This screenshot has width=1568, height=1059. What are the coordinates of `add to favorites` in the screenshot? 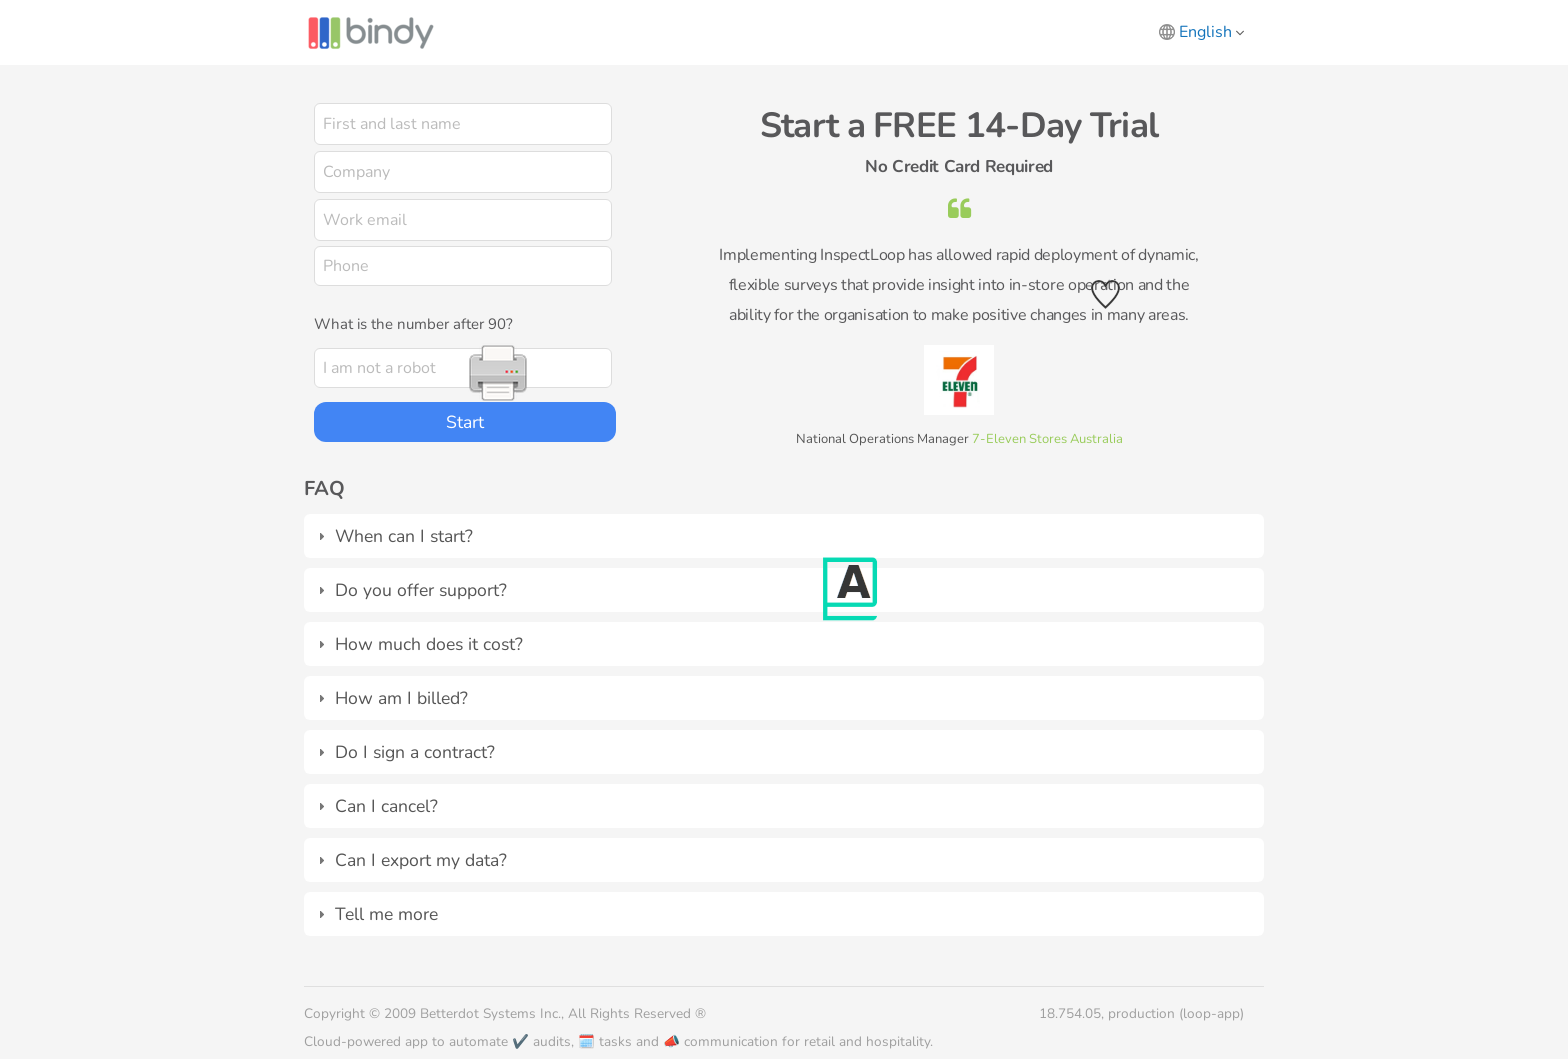 It's located at (1105, 294).